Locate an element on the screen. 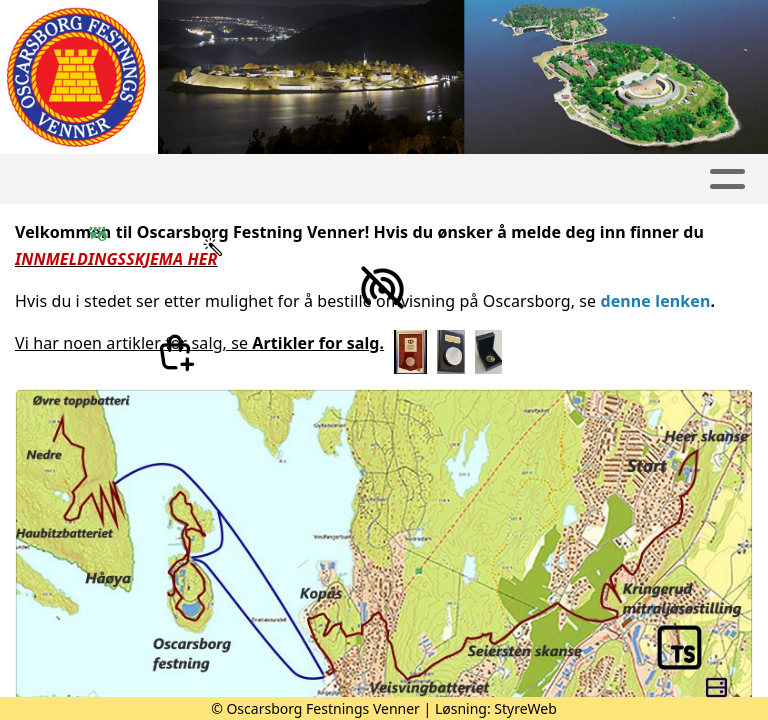 The height and width of the screenshot is (720, 768). indicates a critical system failure or disaster is located at coordinates (97, 232).